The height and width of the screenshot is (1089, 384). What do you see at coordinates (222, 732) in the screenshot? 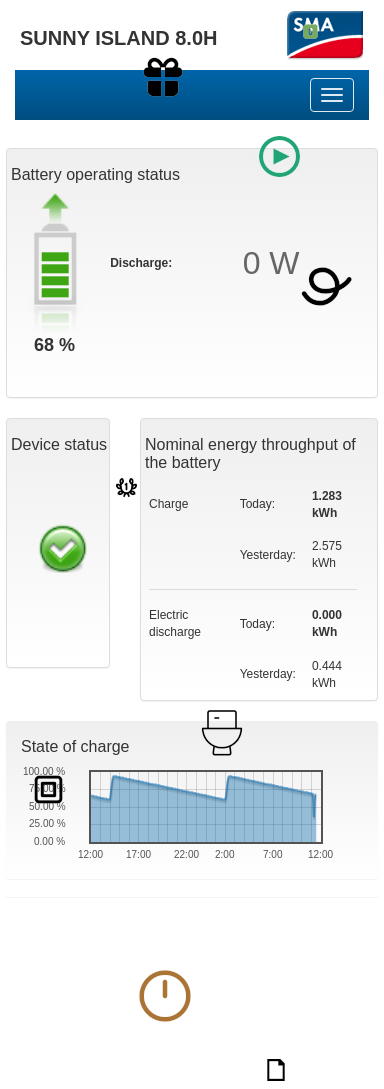
I see `locate nearby restrooms` at bounding box center [222, 732].